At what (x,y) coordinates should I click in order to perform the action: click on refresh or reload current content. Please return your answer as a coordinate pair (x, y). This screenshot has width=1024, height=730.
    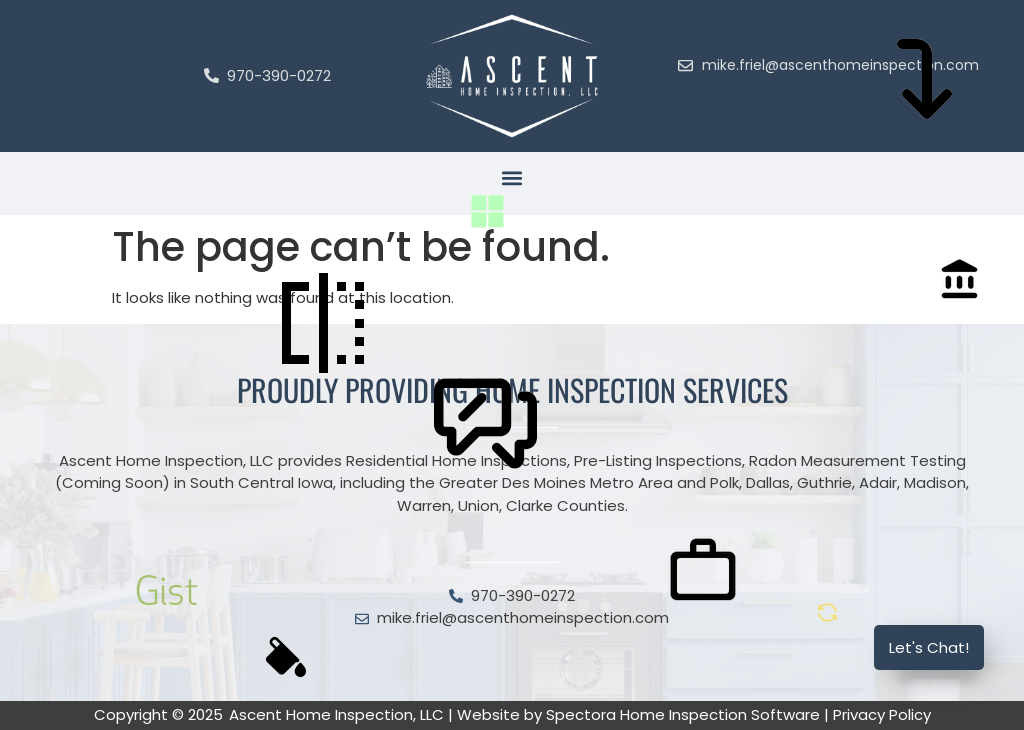
    Looking at the image, I should click on (827, 612).